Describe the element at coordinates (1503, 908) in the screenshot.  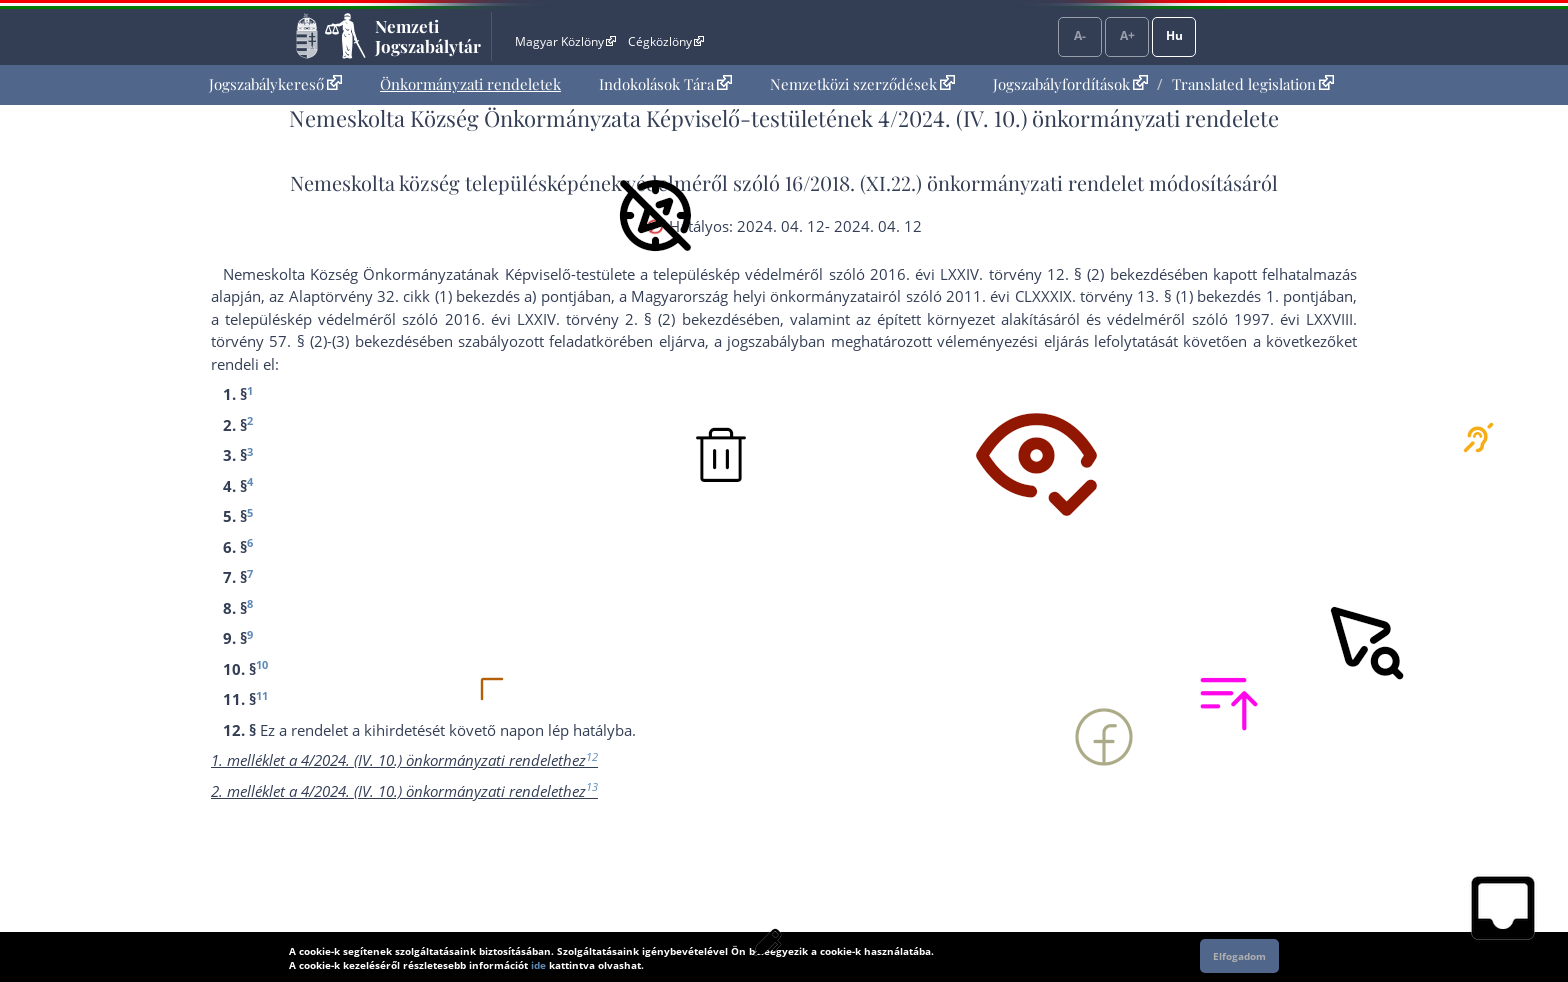
I see `access your inbox` at that location.